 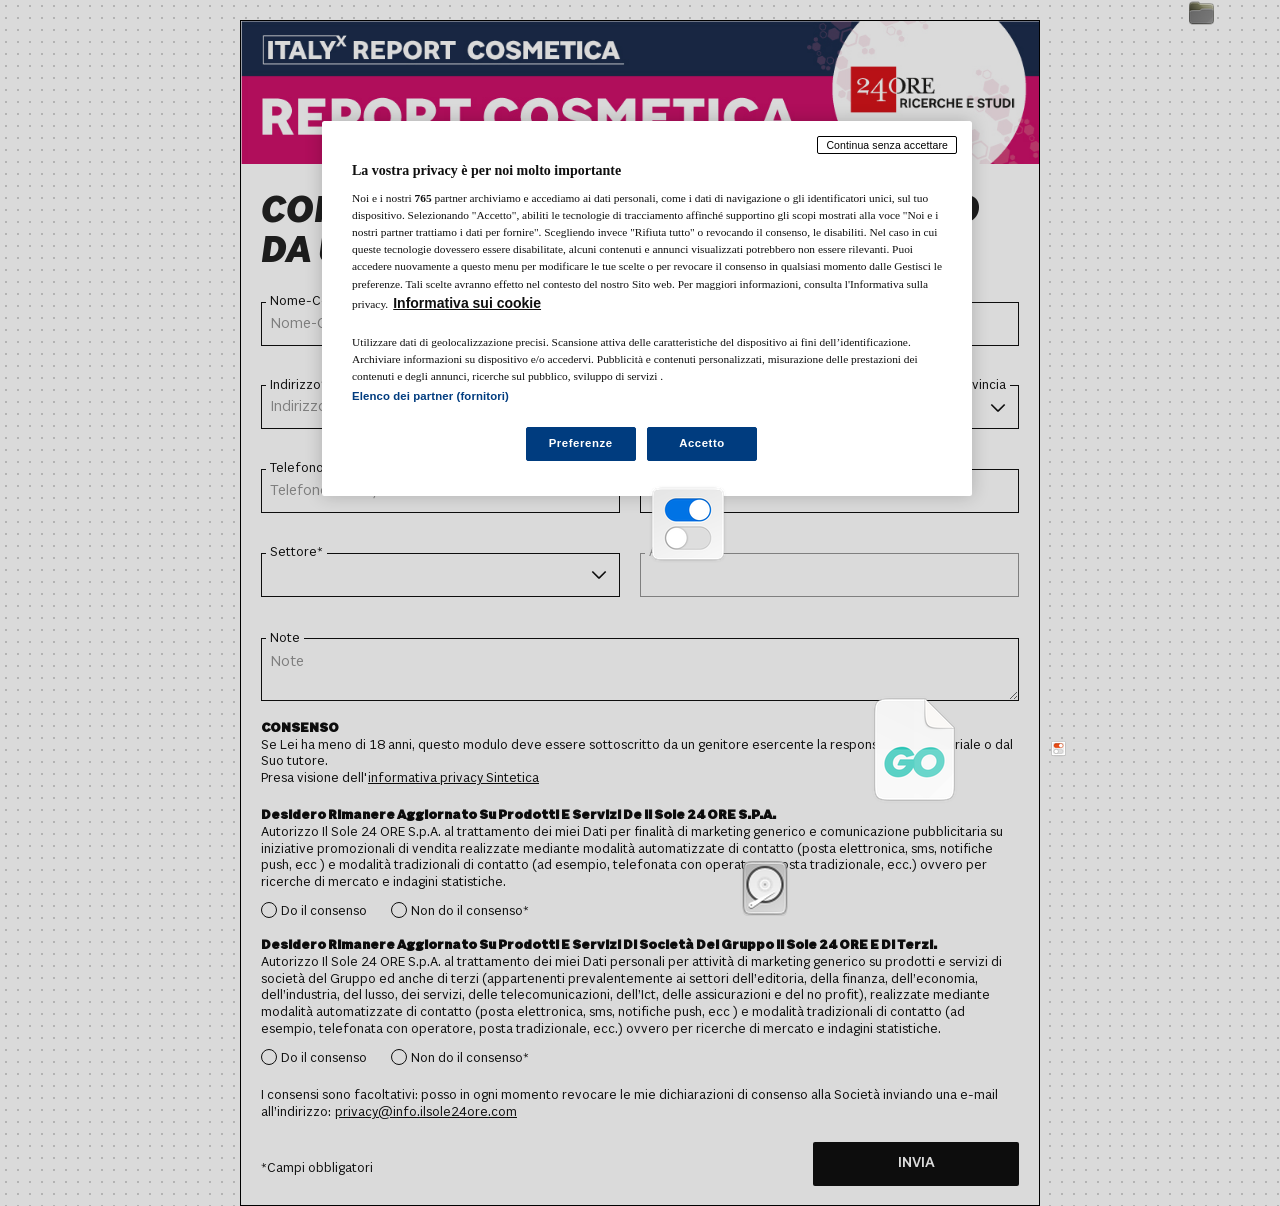 I want to click on open disk utility application, so click(x=765, y=888).